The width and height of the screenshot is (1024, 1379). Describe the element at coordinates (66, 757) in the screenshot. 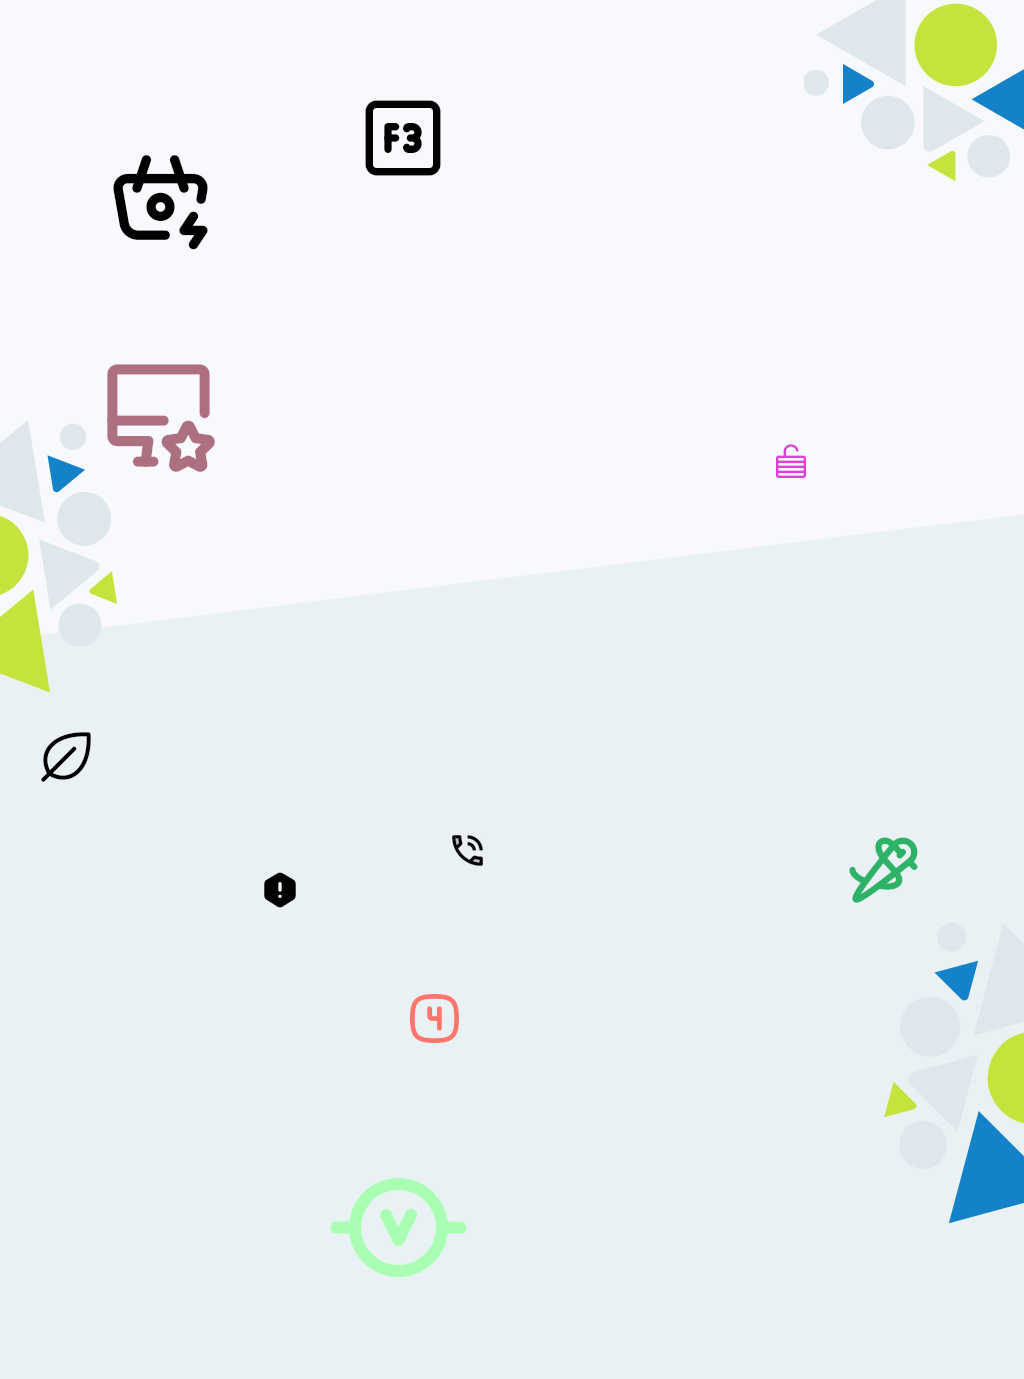

I see `view eco-friendly or sustainable options` at that location.